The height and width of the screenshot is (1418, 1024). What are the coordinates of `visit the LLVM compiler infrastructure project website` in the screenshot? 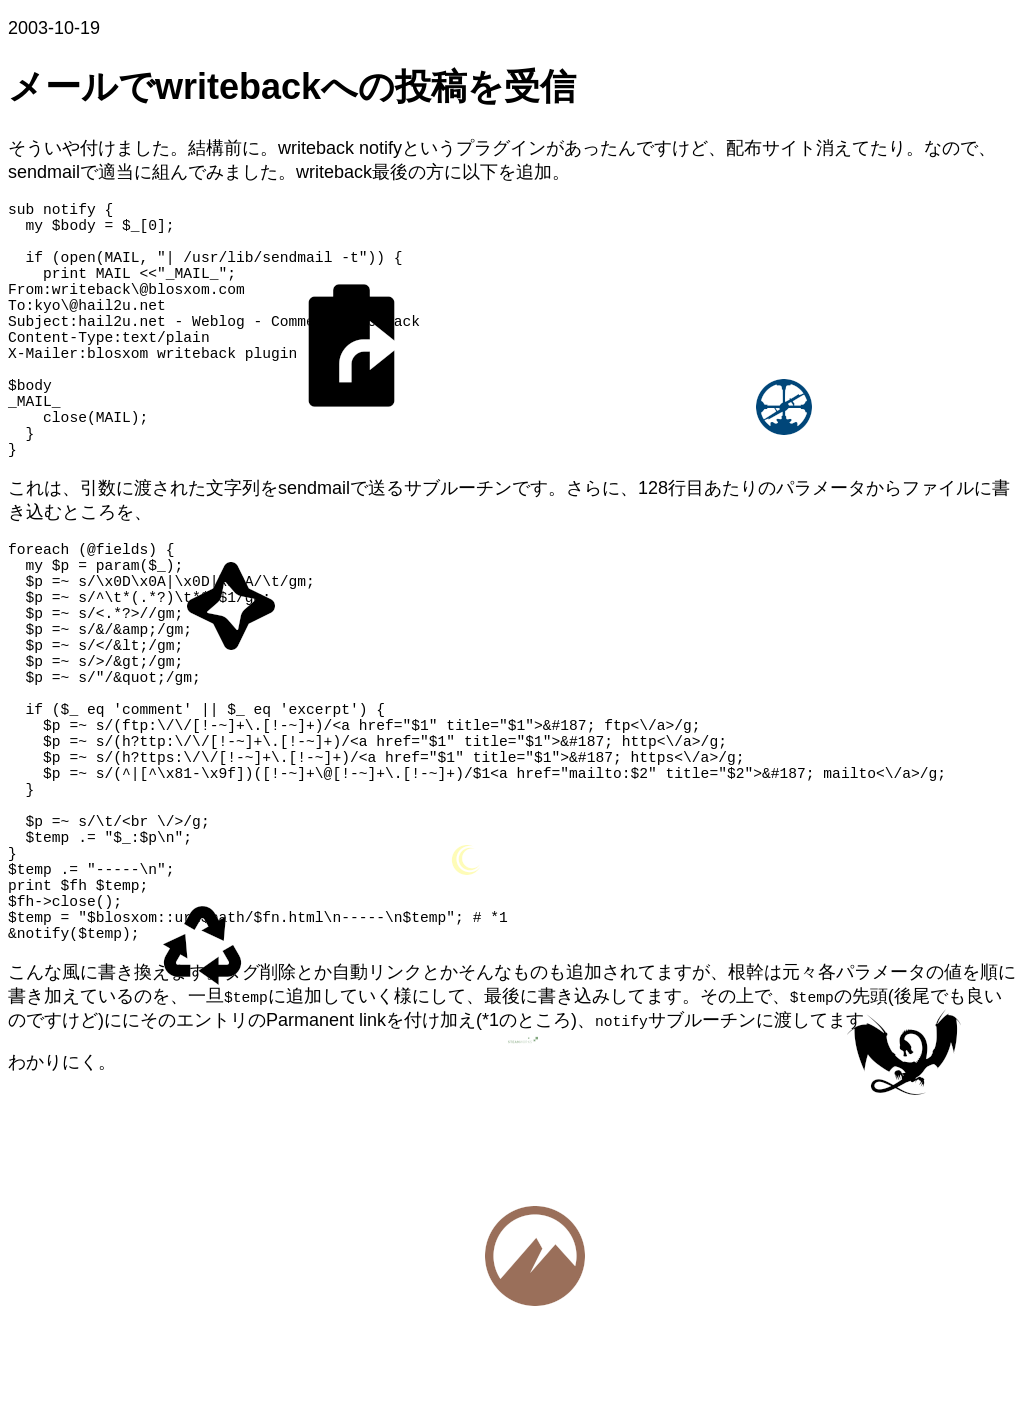 It's located at (904, 1052).